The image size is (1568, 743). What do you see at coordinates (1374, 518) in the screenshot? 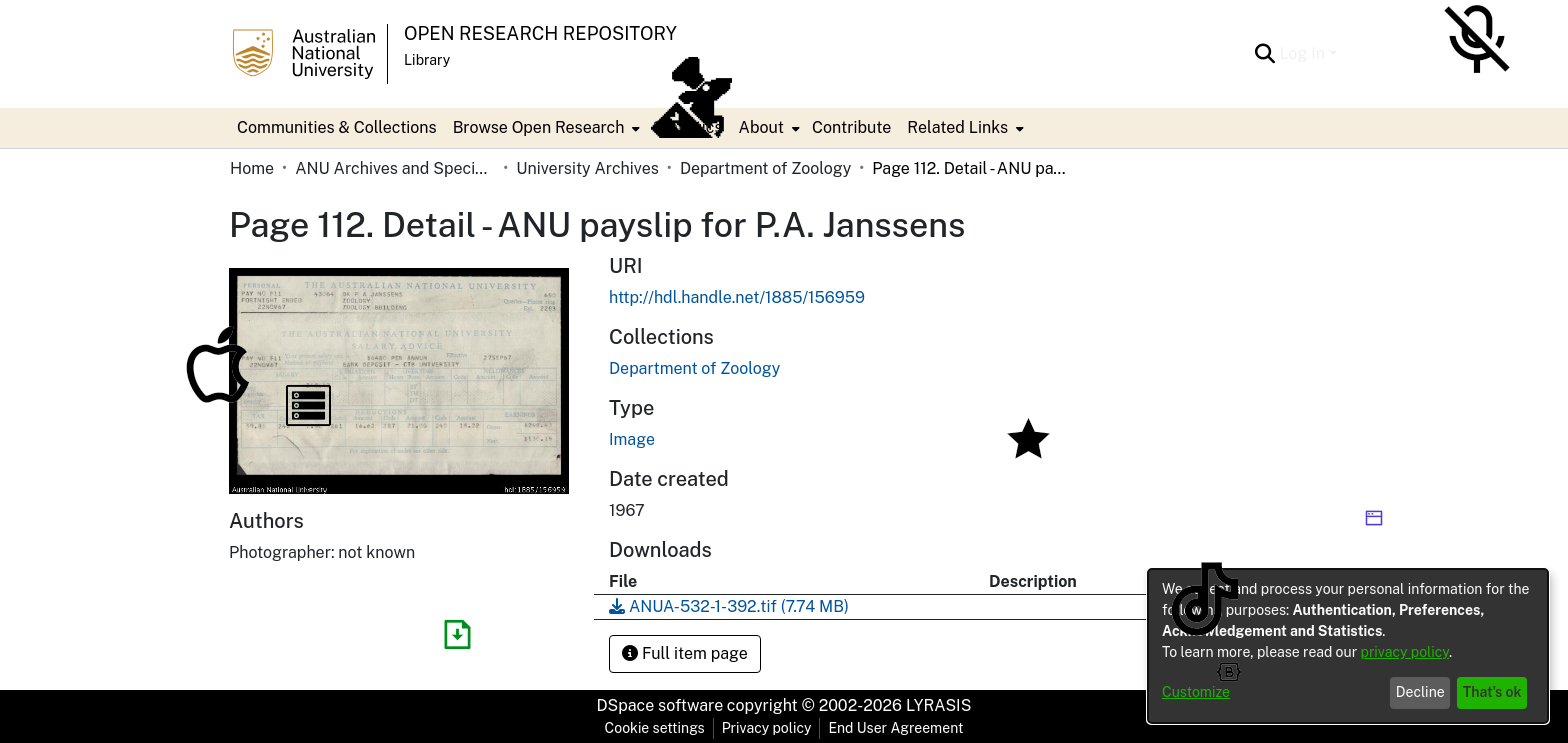
I see `open a new browser window` at bounding box center [1374, 518].